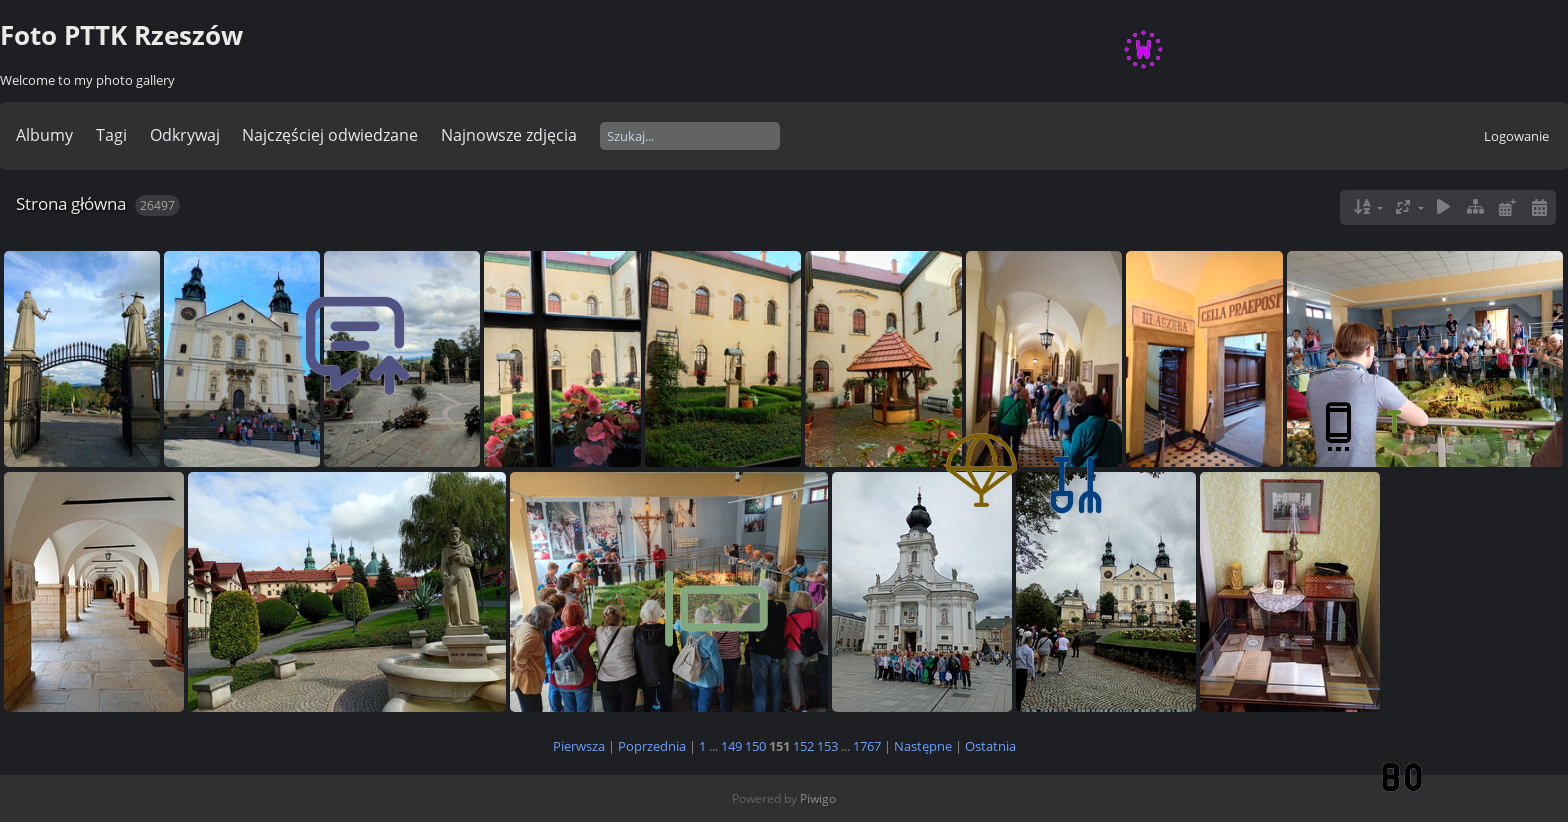 The height and width of the screenshot is (822, 1568). I want to click on text formatting option for title case, so click(1394, 421).